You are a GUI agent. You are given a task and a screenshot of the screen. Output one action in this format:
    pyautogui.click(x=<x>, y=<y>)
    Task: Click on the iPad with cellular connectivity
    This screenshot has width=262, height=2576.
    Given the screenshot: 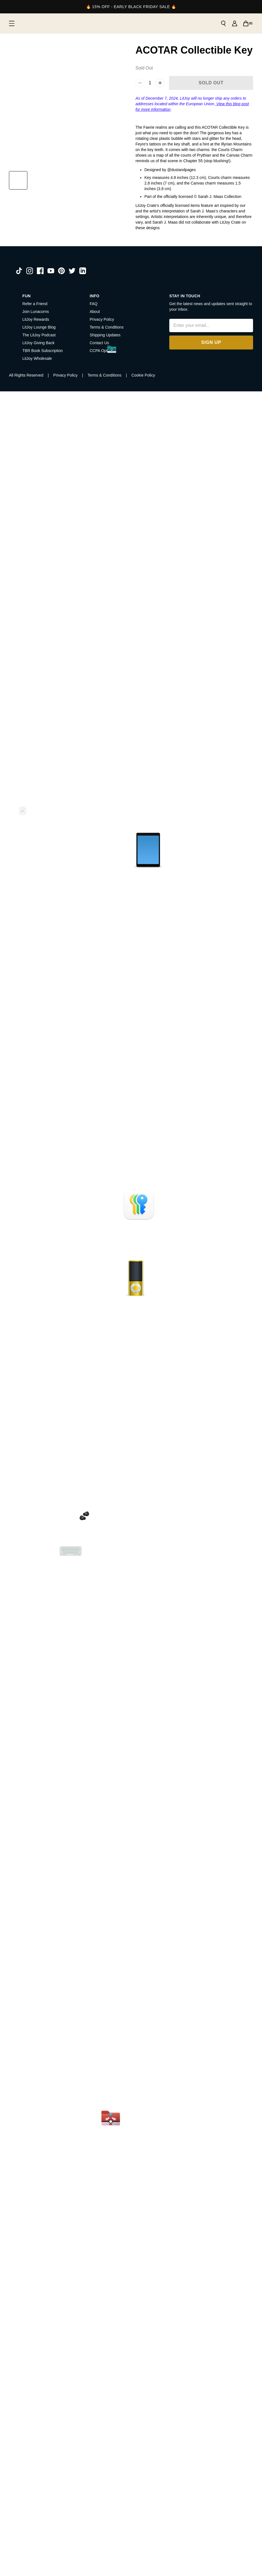 What is the action you would take?
    pyautogui.click(x=148, y=850)
    